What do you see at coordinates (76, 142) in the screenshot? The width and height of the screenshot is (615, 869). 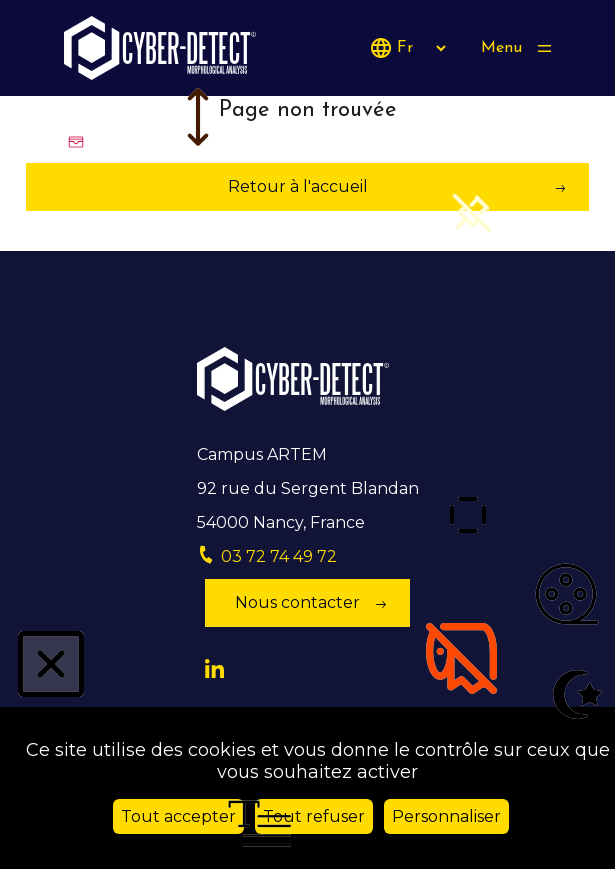 I see `access your wallet or saved payment methods` at bounding box center [76, 142].